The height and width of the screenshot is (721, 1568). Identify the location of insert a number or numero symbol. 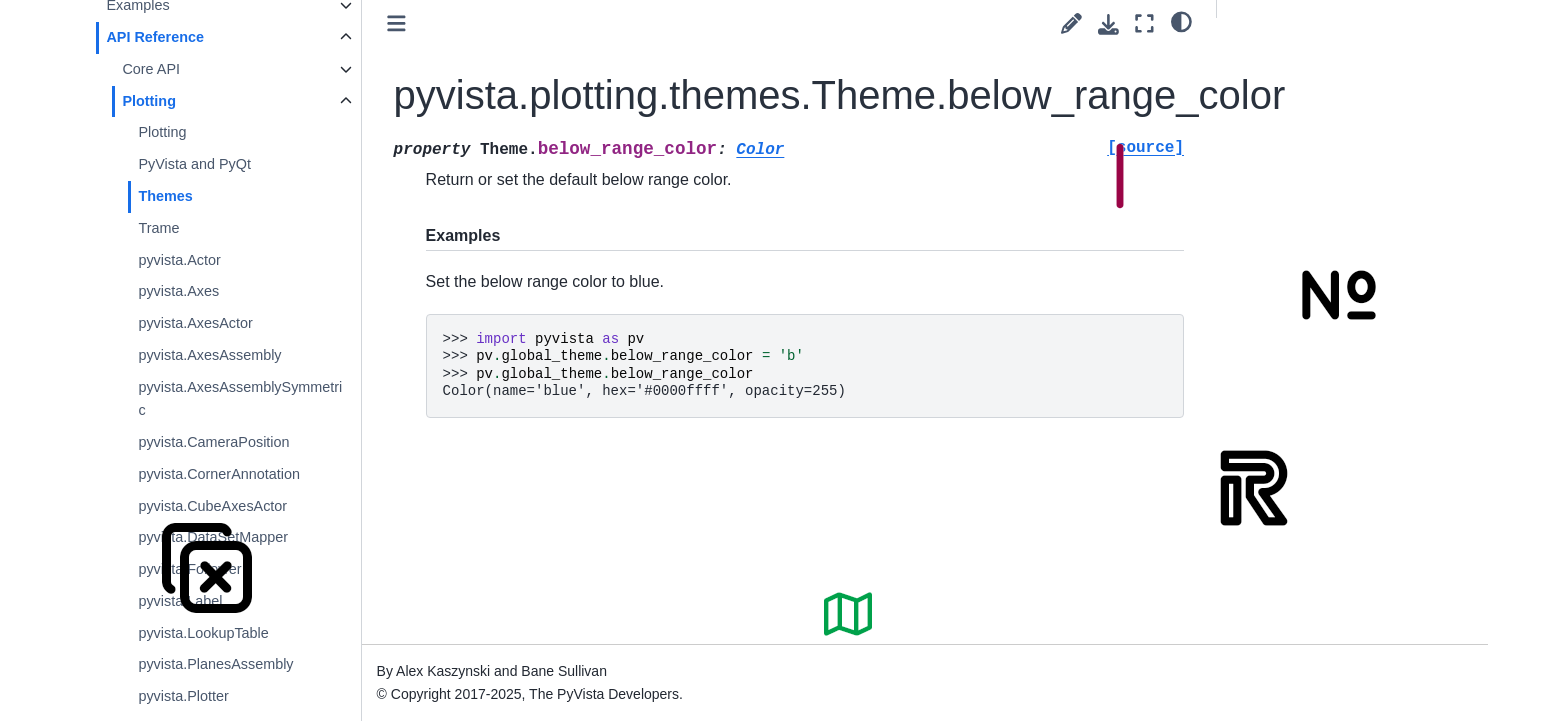
(1339, 295).